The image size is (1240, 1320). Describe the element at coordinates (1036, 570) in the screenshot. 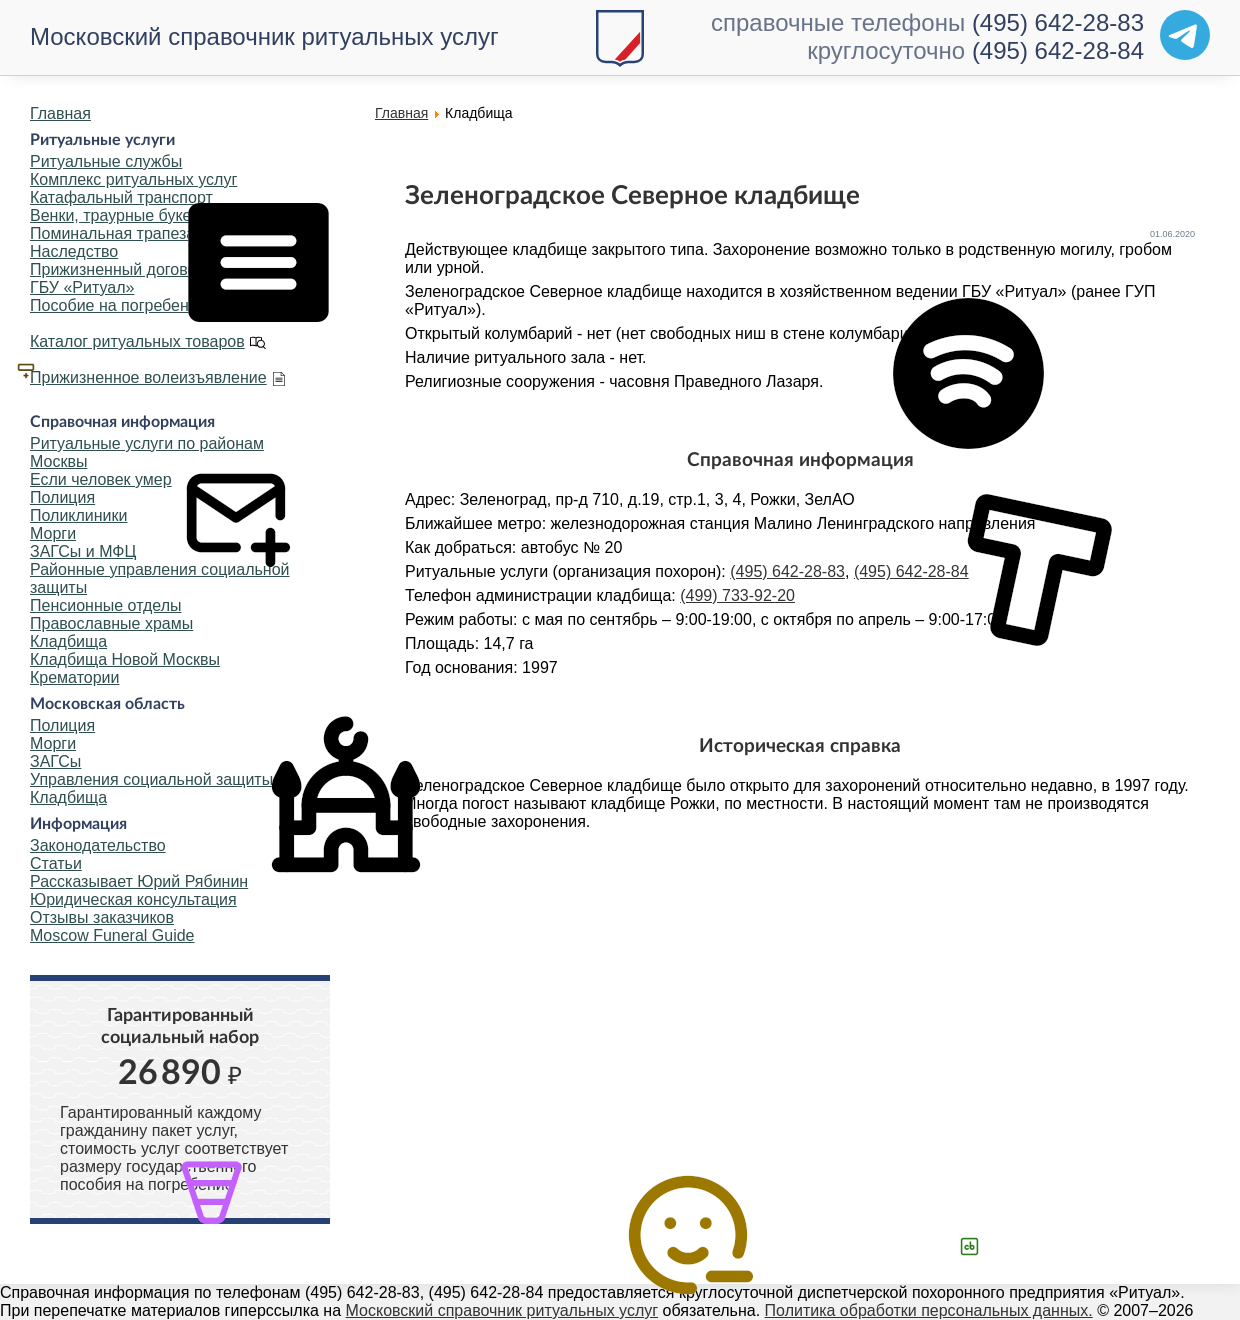

I see `open topbuzz app` at that location.